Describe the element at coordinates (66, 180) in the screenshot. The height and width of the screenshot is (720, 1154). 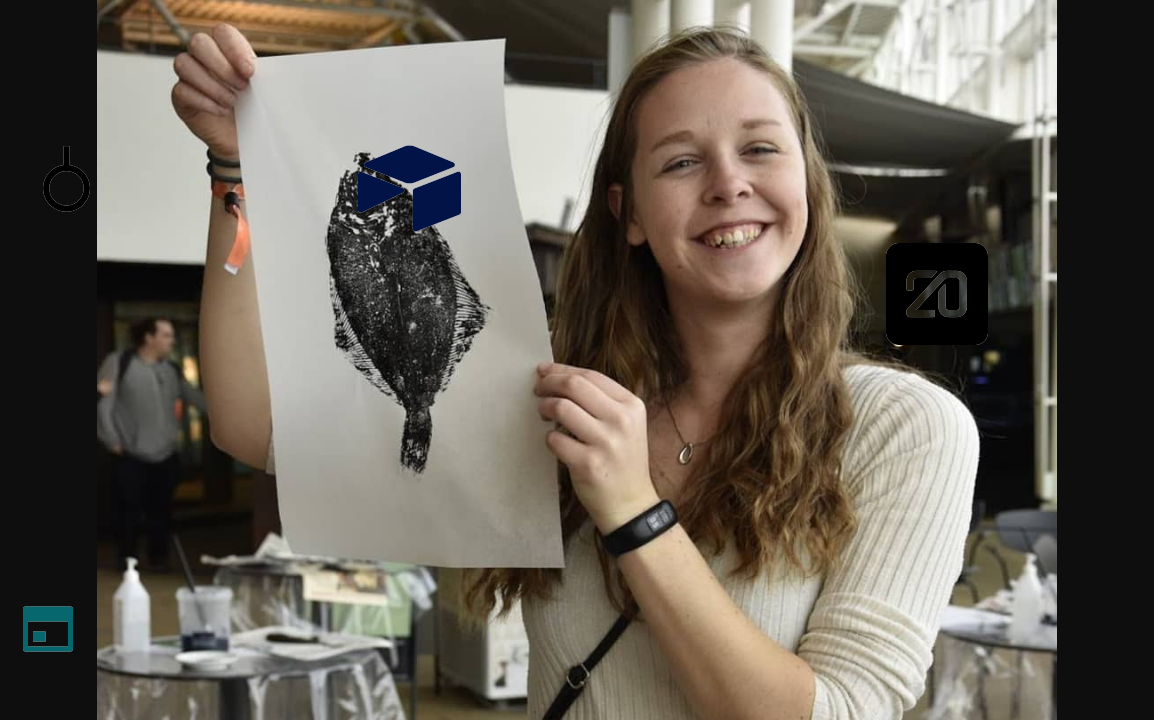
I see `select genderless or non-binary gender option` at that location.